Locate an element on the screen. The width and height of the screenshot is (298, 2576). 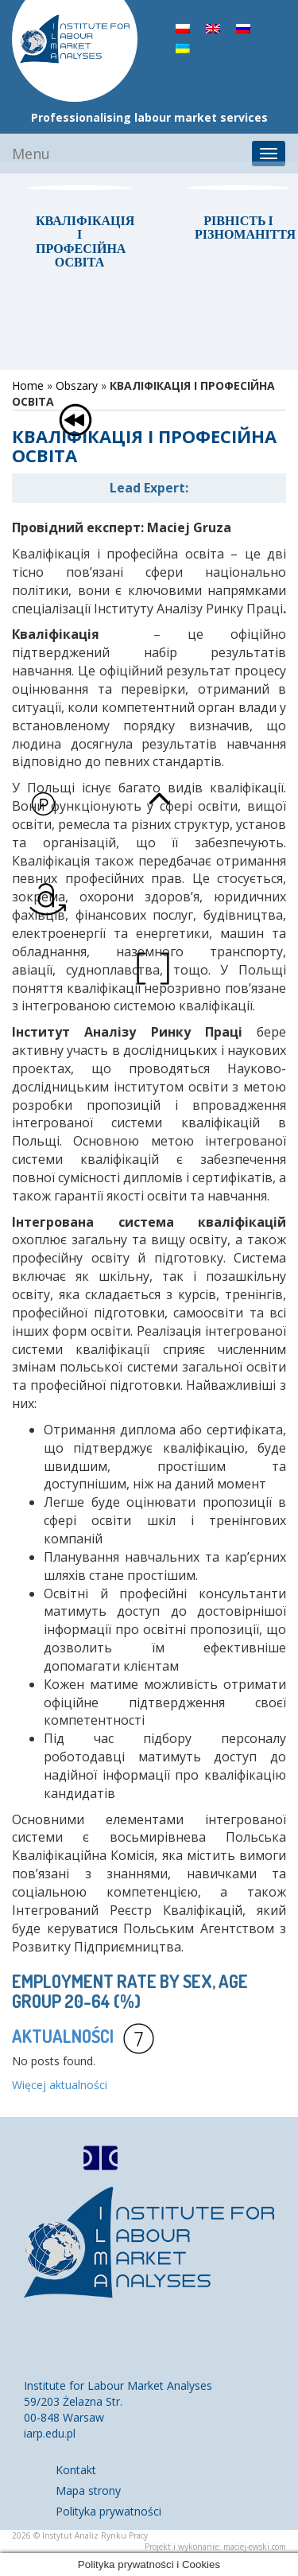
rewind or skip to previous track is located at coordinates (75, 420).